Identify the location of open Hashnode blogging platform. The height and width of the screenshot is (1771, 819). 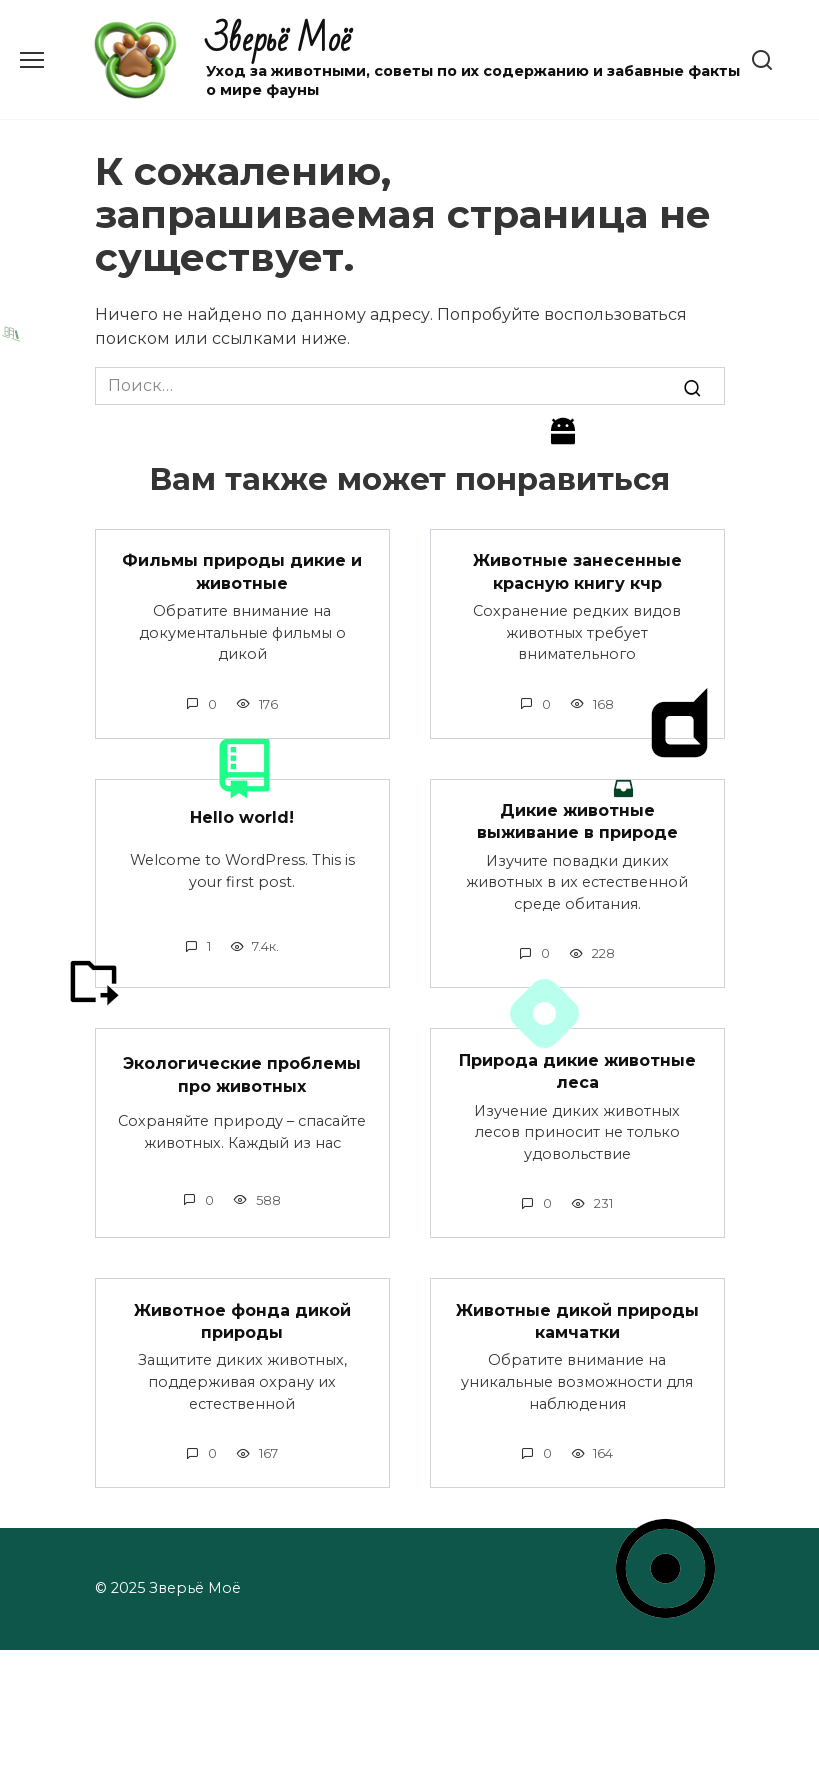
(544, 1013).